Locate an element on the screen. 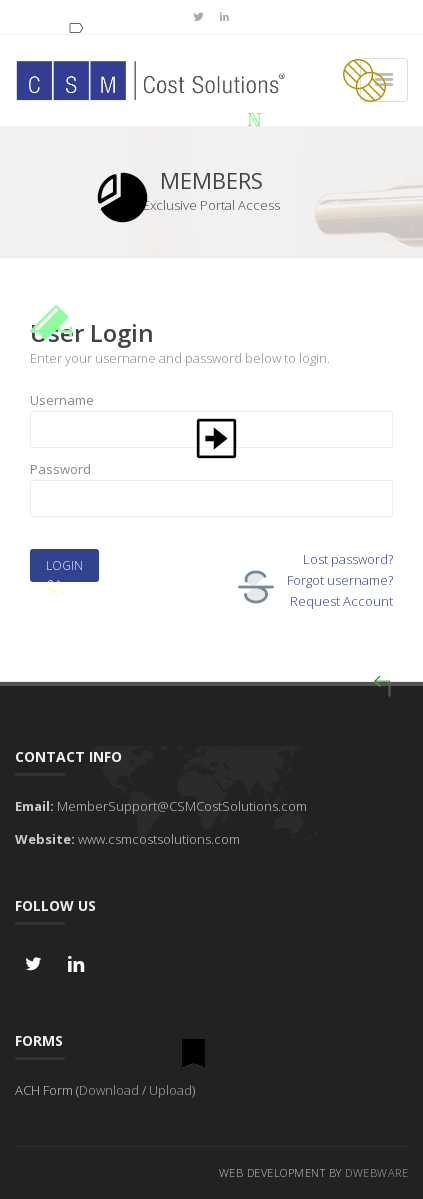 Image resolution: width=423 pixels, height=1199 pixels. indicates a file has been renamed in version control is located at coordinates (216, 438).